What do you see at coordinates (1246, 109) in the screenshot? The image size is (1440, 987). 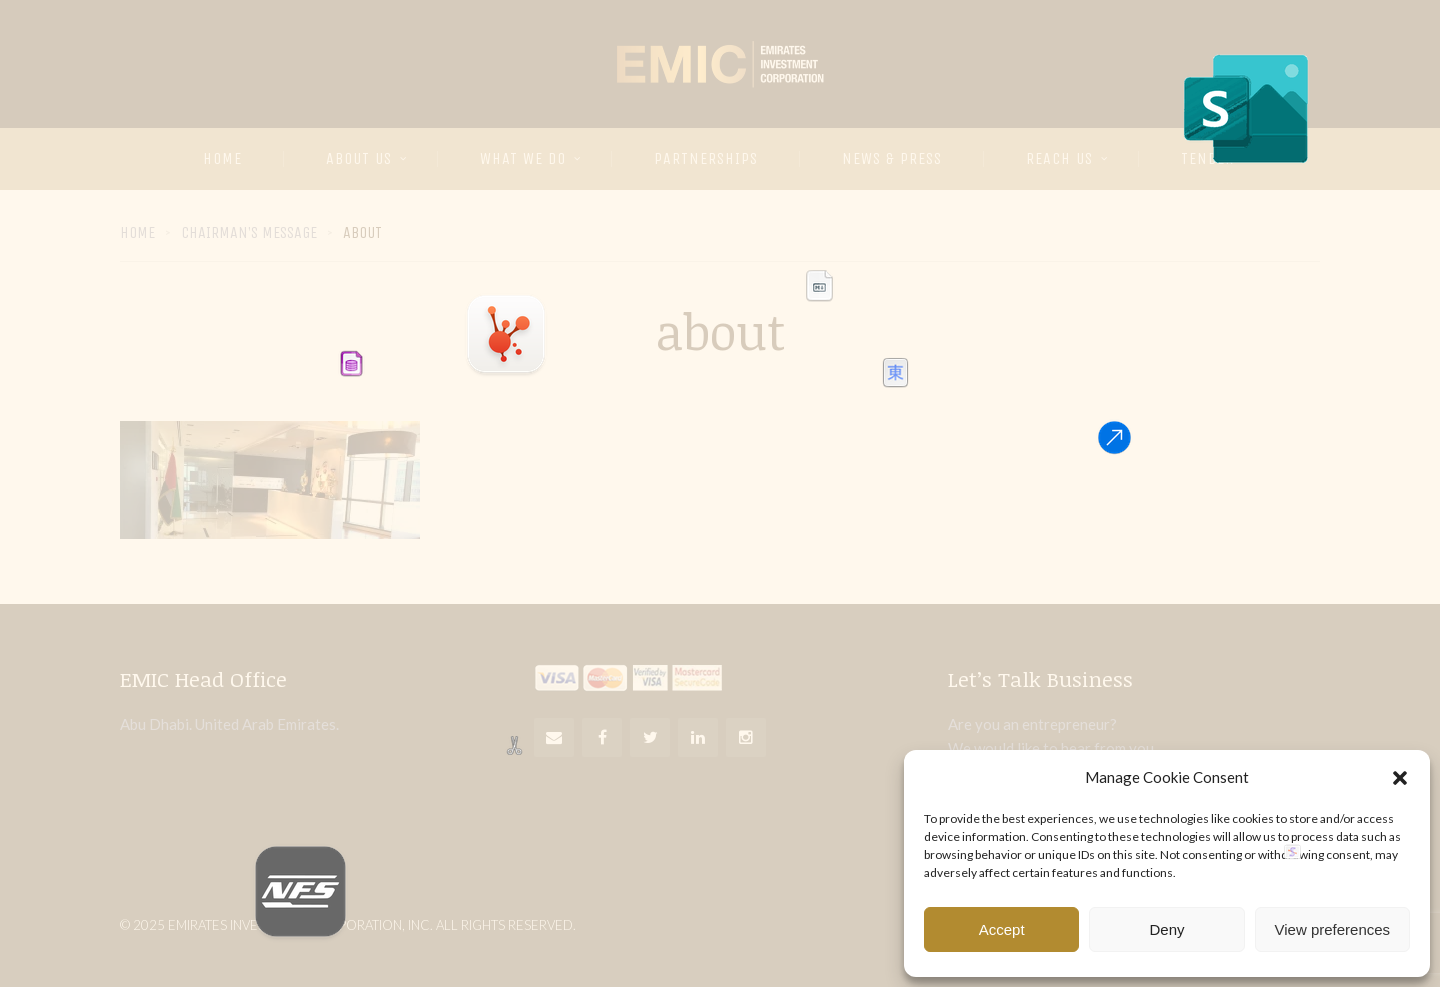 I see `open Microsoft Sway app` at bounding box center [1246, 109].